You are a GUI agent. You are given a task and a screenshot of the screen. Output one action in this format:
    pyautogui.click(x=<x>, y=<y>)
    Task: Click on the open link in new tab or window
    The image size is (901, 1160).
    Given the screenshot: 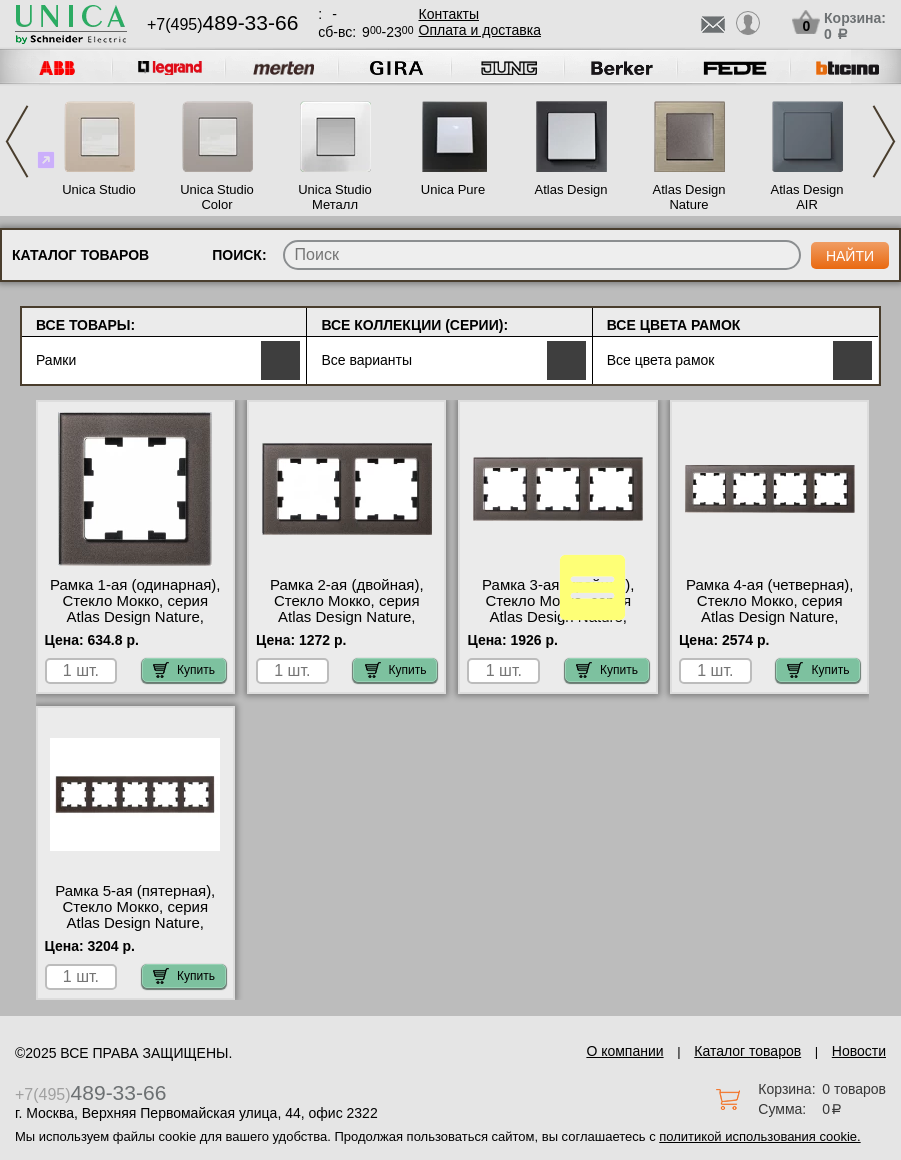 What is the action you would take?
    pyautogui.click(x=46, y=160)
    